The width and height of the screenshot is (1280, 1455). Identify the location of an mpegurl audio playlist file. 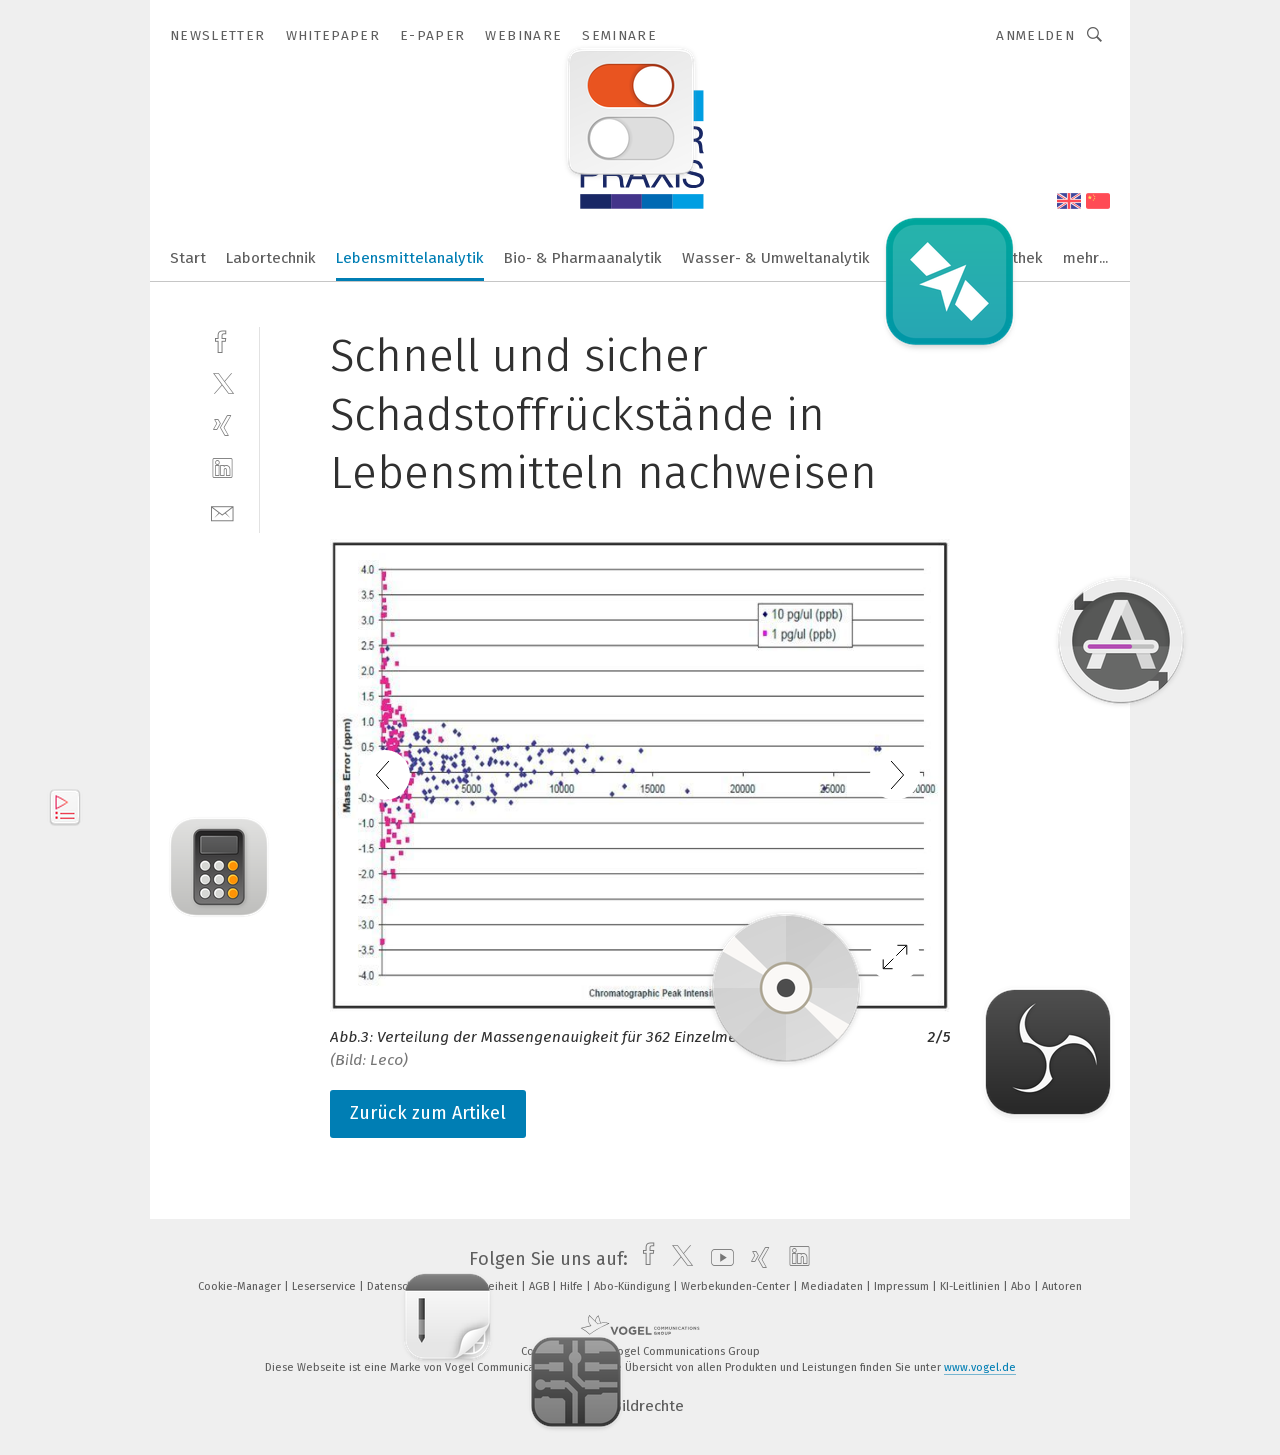
(65, 807).